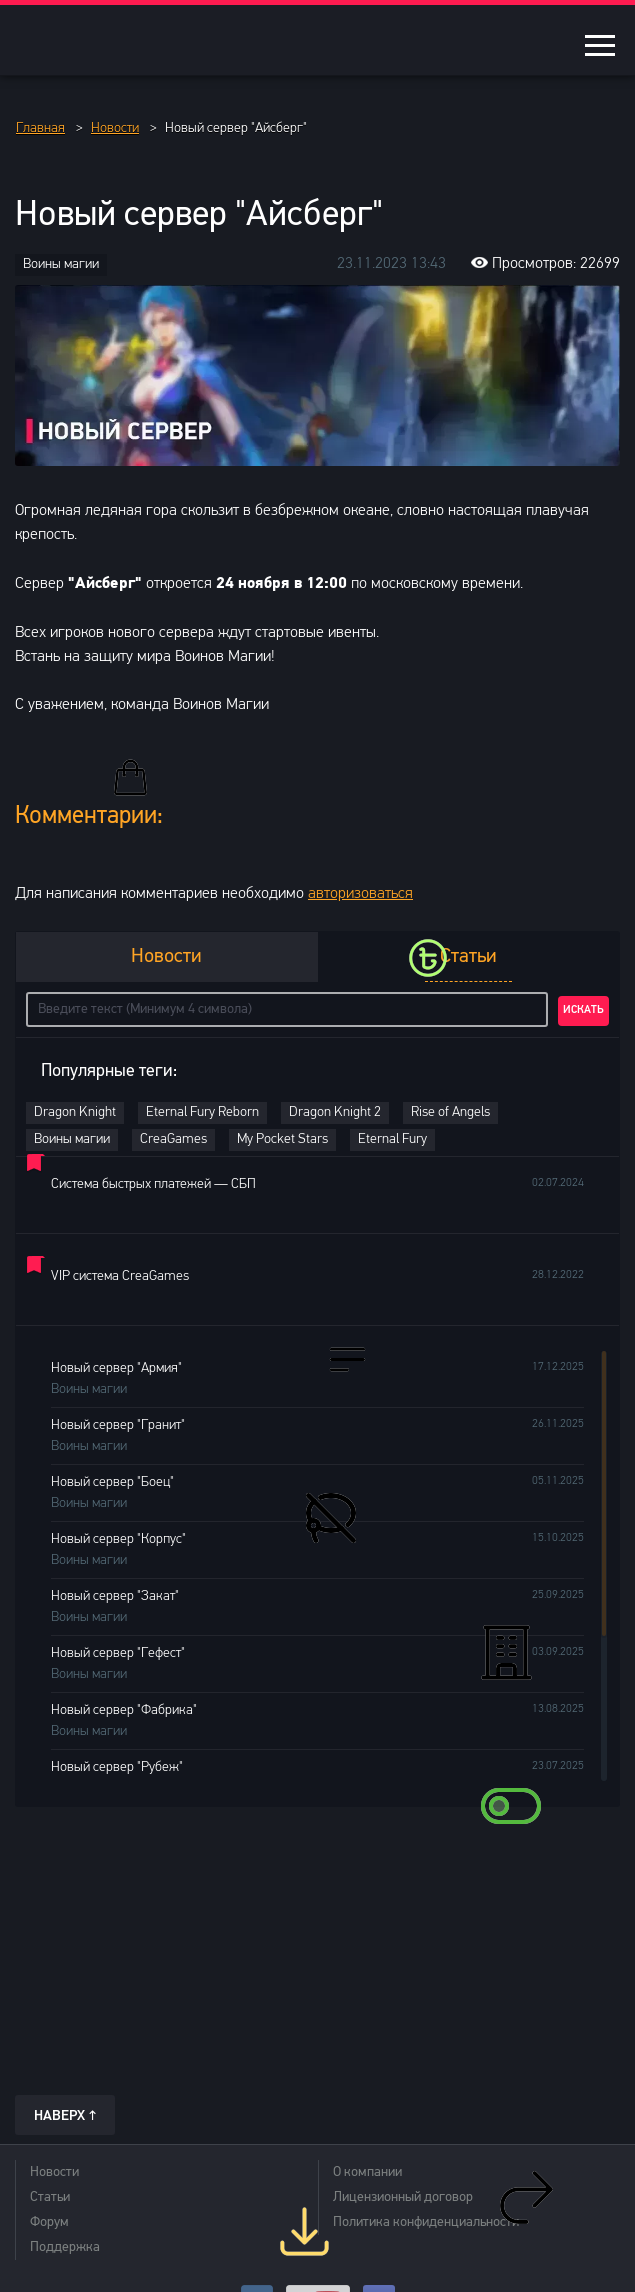 Image resolution: width=635 pixels, height=2292 pixels. Describe the element at coordinates (331, 1518) in the screenshot. I see `disable lasso selection tool` at that location.